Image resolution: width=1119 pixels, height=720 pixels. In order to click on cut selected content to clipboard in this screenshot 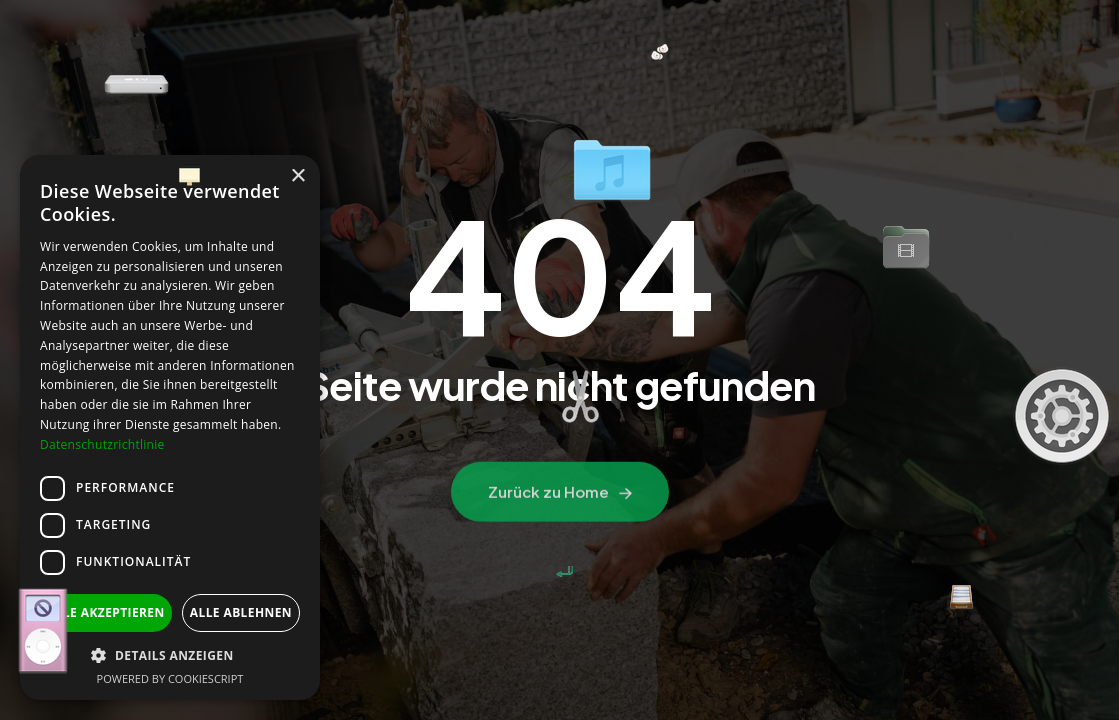, I will do `click(580, 396)`.